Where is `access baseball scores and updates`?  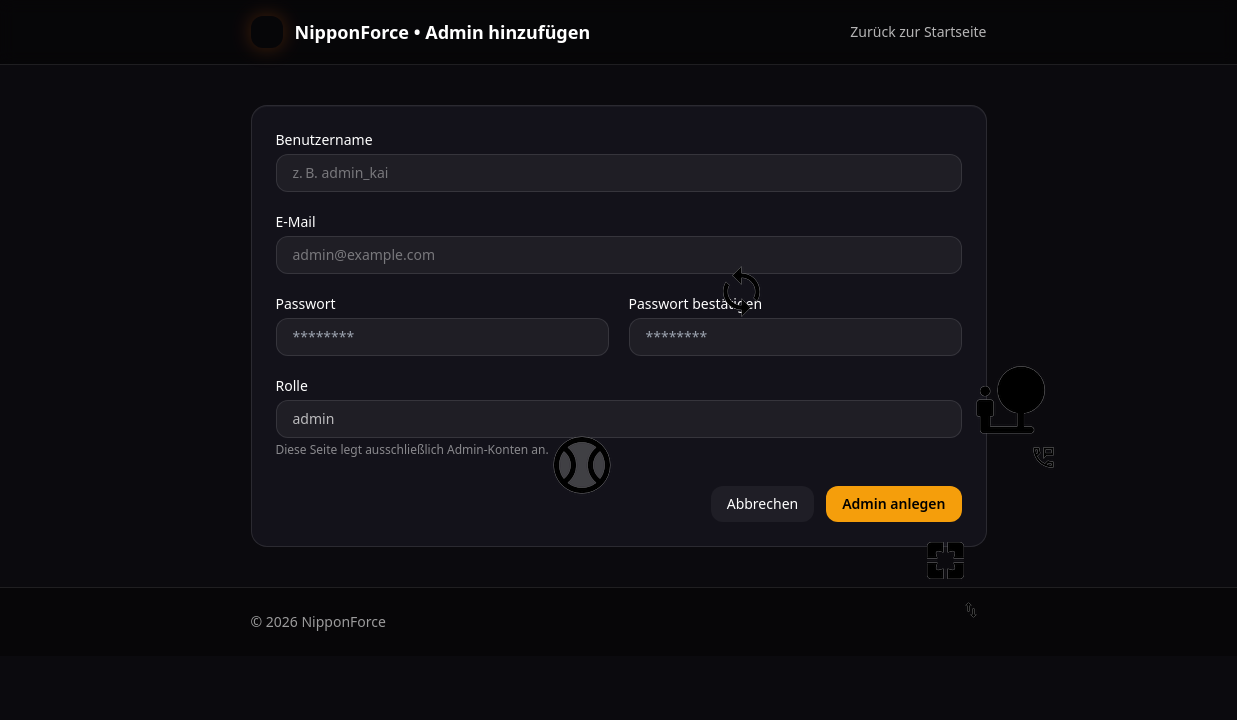 access baseball scores and updates is located at coordinates (582, 465).